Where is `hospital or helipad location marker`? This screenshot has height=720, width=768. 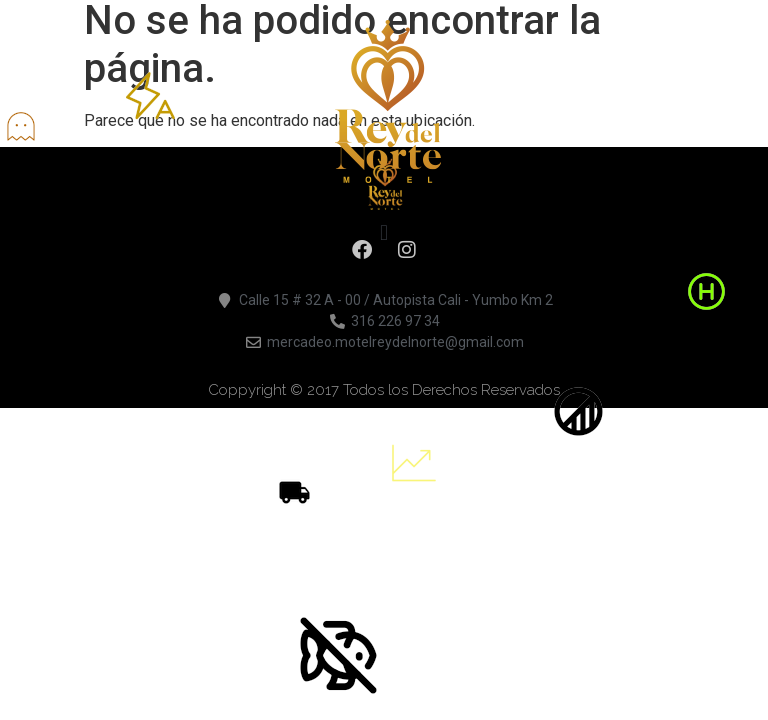
hospital or helipad location marker is located at coordinates (706, 291).